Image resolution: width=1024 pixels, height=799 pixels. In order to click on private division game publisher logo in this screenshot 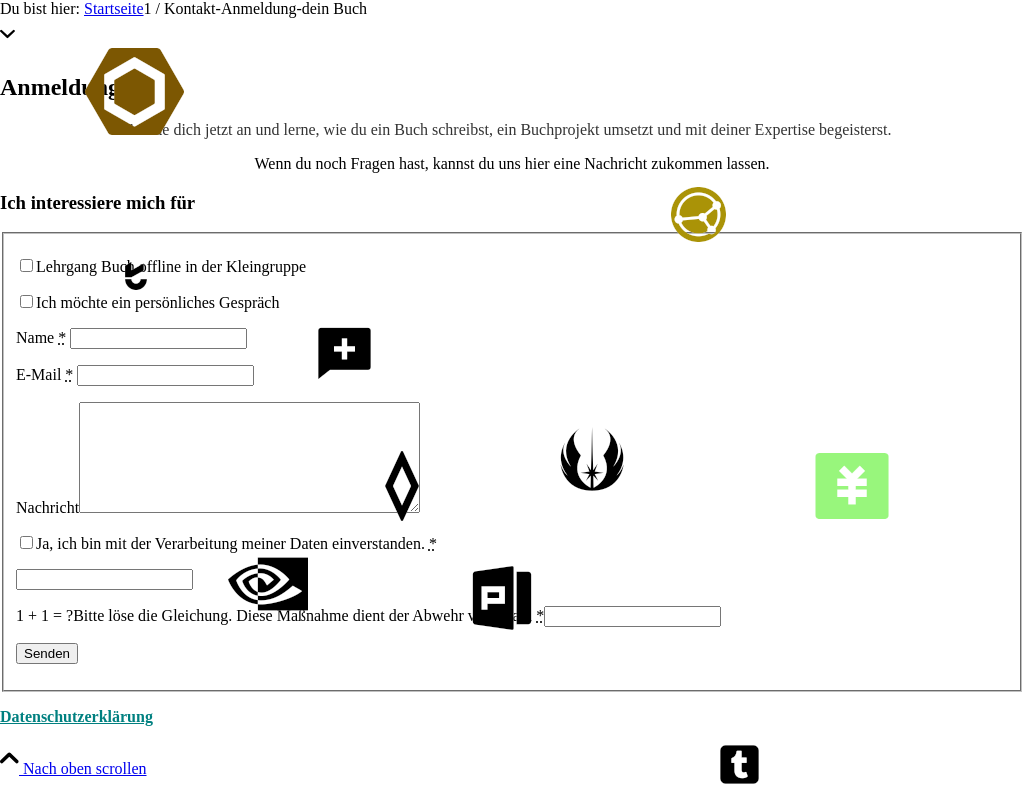, I will do `click(402, 486)`.